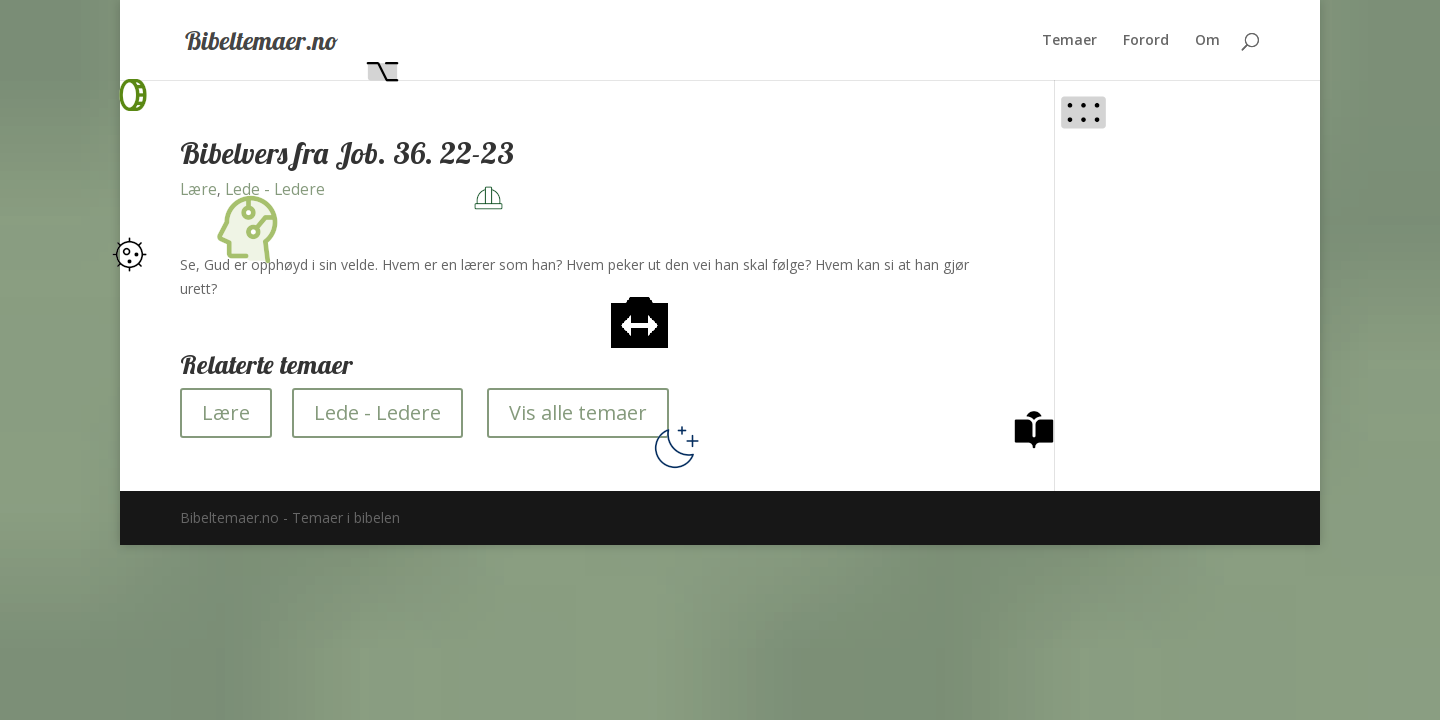 Image resolution: width=1440 pixels, height=720 pixels. I want to click on view user profile or contact details, so click(1034, 429).